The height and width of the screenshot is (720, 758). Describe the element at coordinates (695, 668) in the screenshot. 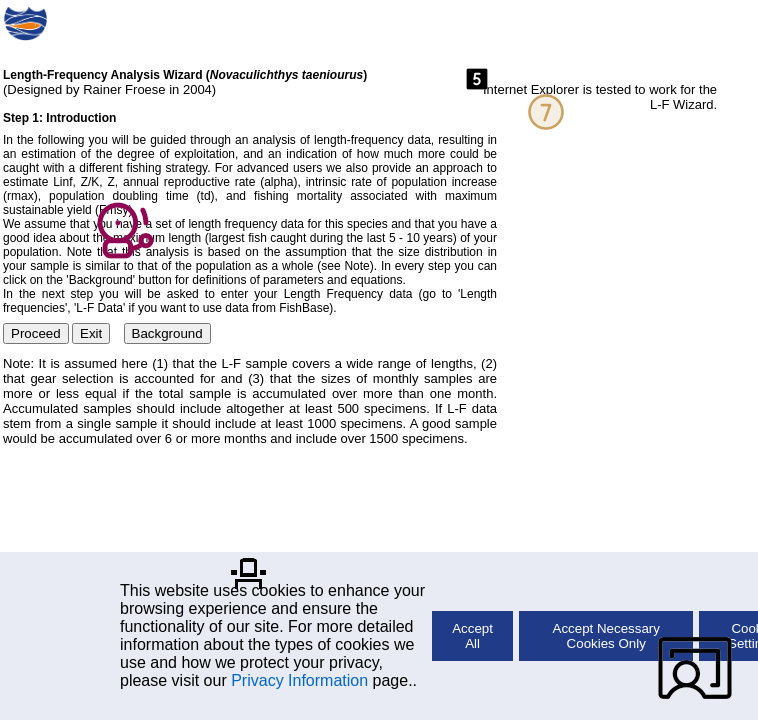

I see `access teaching or presentation tools` at that location.